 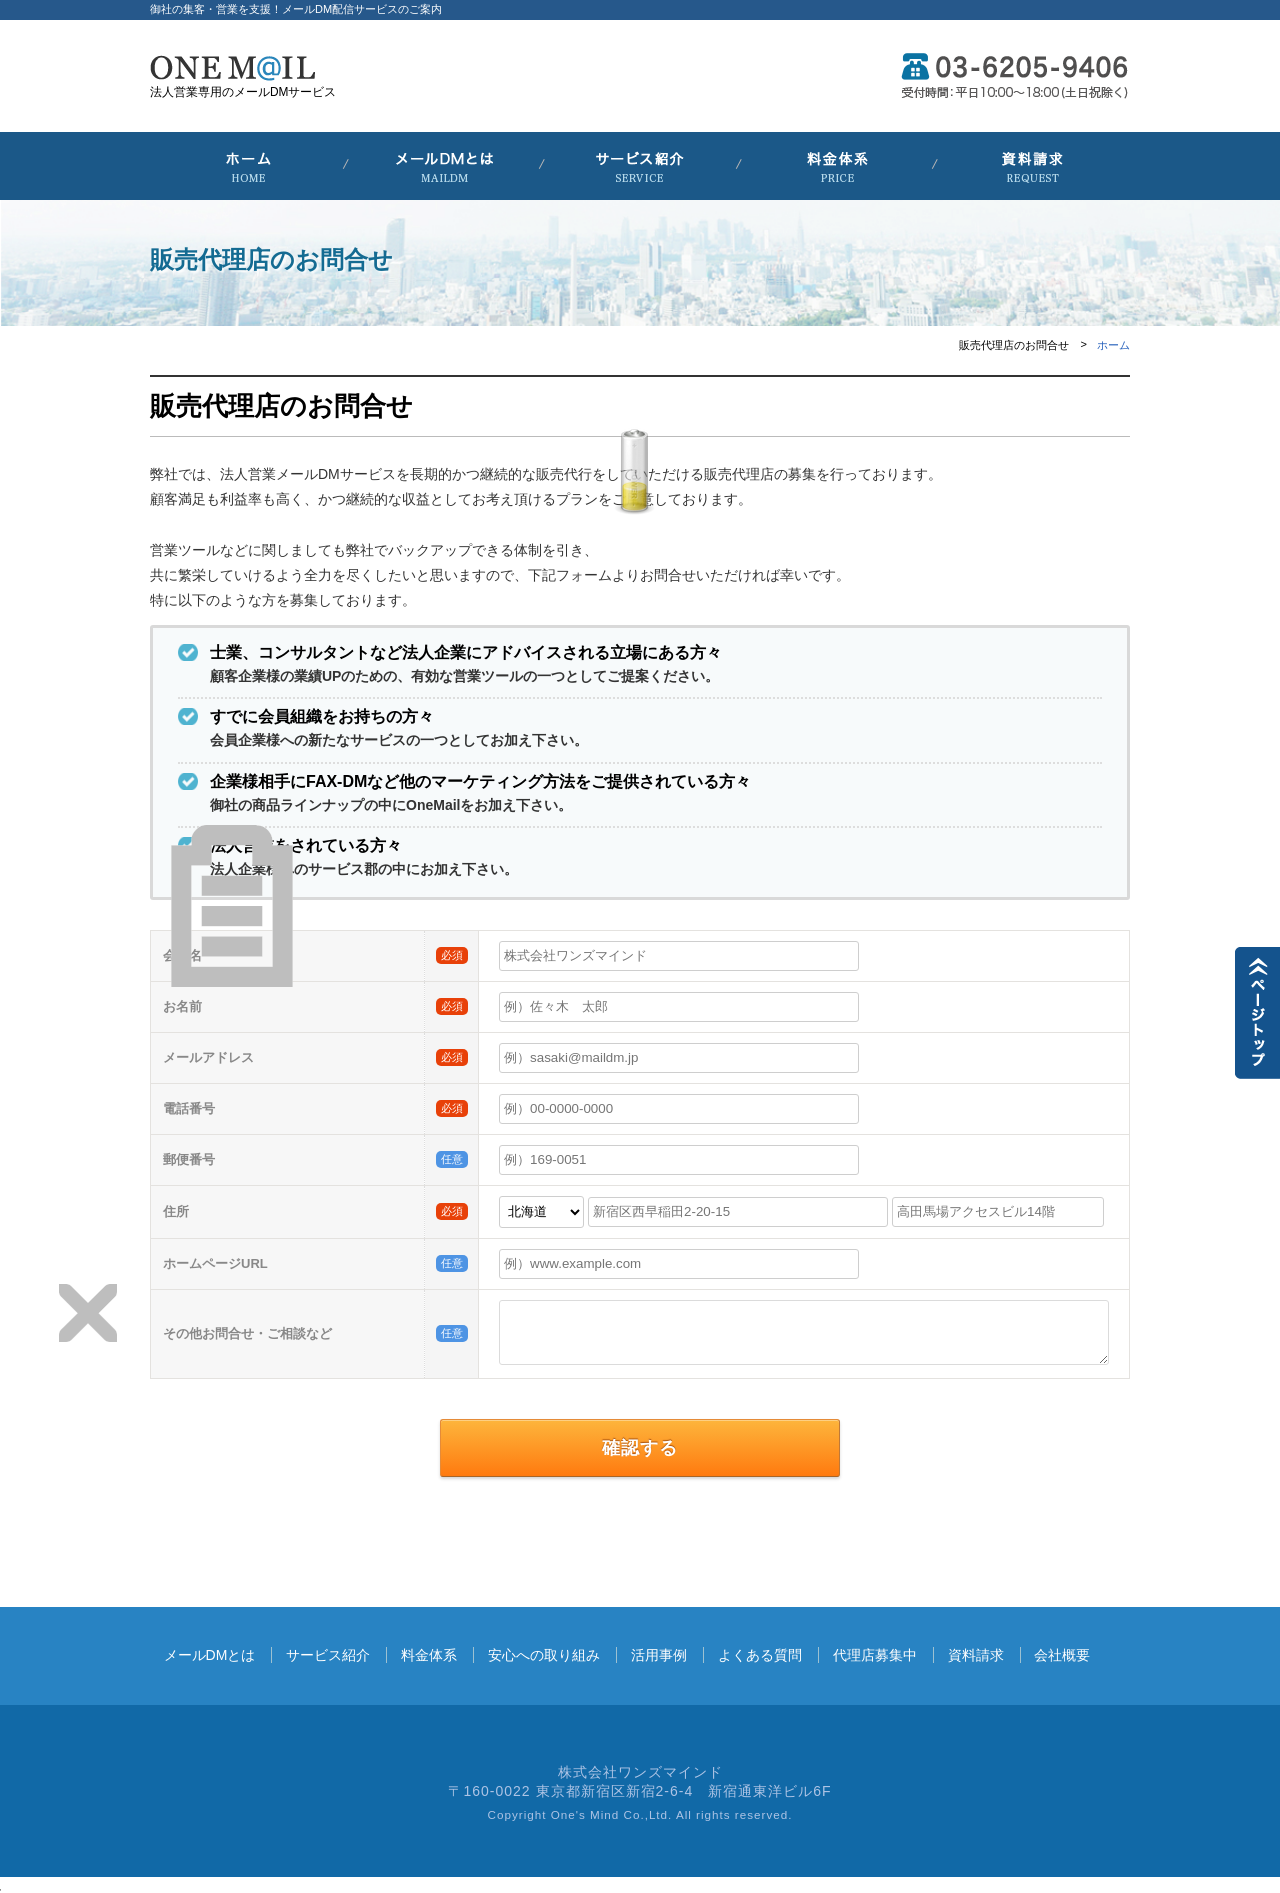 What do you see at coordinates (88, 1313) in the screenshot?
I see `close the current window` at bounding box center [88, 1313].